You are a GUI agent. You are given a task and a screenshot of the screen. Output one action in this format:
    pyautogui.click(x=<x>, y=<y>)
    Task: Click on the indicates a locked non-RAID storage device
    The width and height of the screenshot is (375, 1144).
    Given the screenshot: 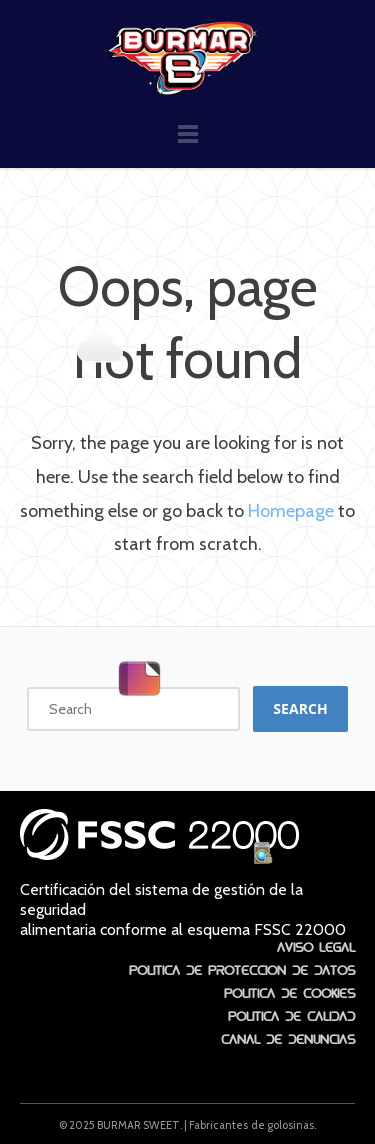 What is the action you would take?
    pyautogui.click(x=262, y=853)
    